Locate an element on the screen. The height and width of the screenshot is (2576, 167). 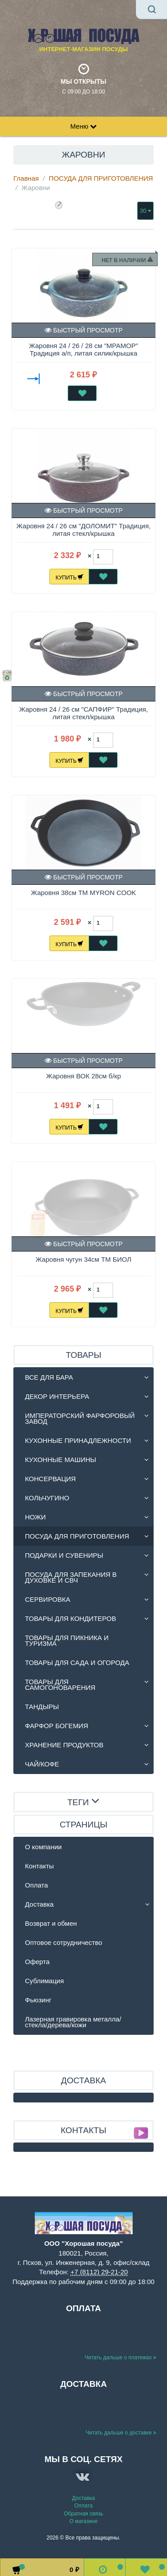
go to the last item or page is located at coordinates (33, 379).